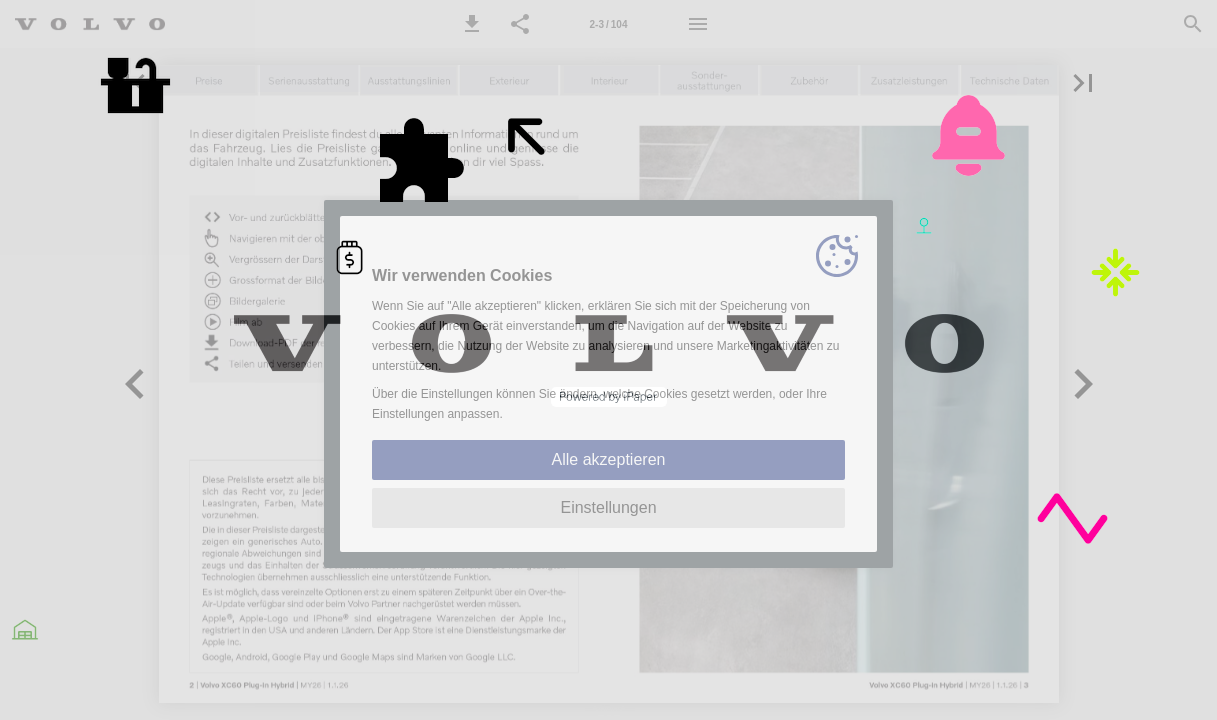 This screenshot has height=720, width=1217. Describe the element at coordinates (1115, 272) in the screenshot. I see `collapse or minimize content` at that location.